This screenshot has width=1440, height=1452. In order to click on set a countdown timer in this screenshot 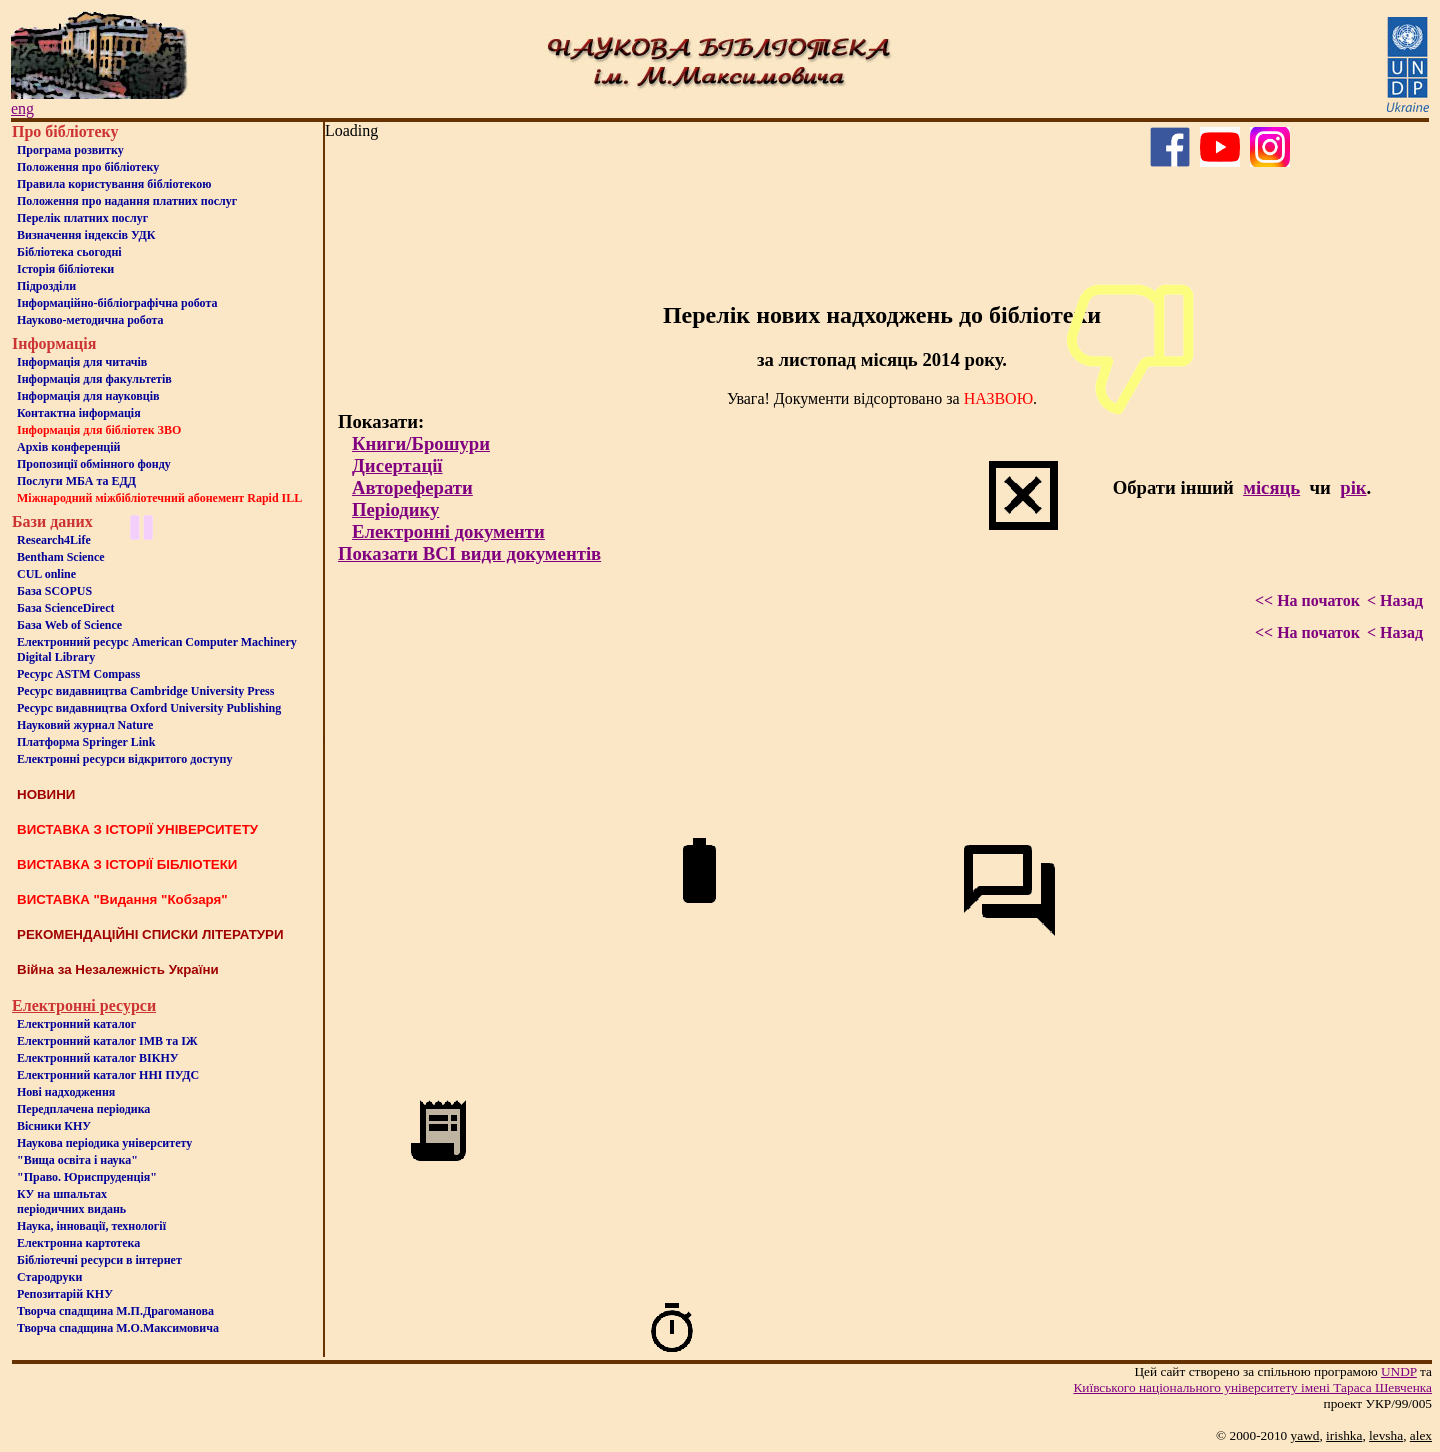, I will do `click(672, 1329)`.